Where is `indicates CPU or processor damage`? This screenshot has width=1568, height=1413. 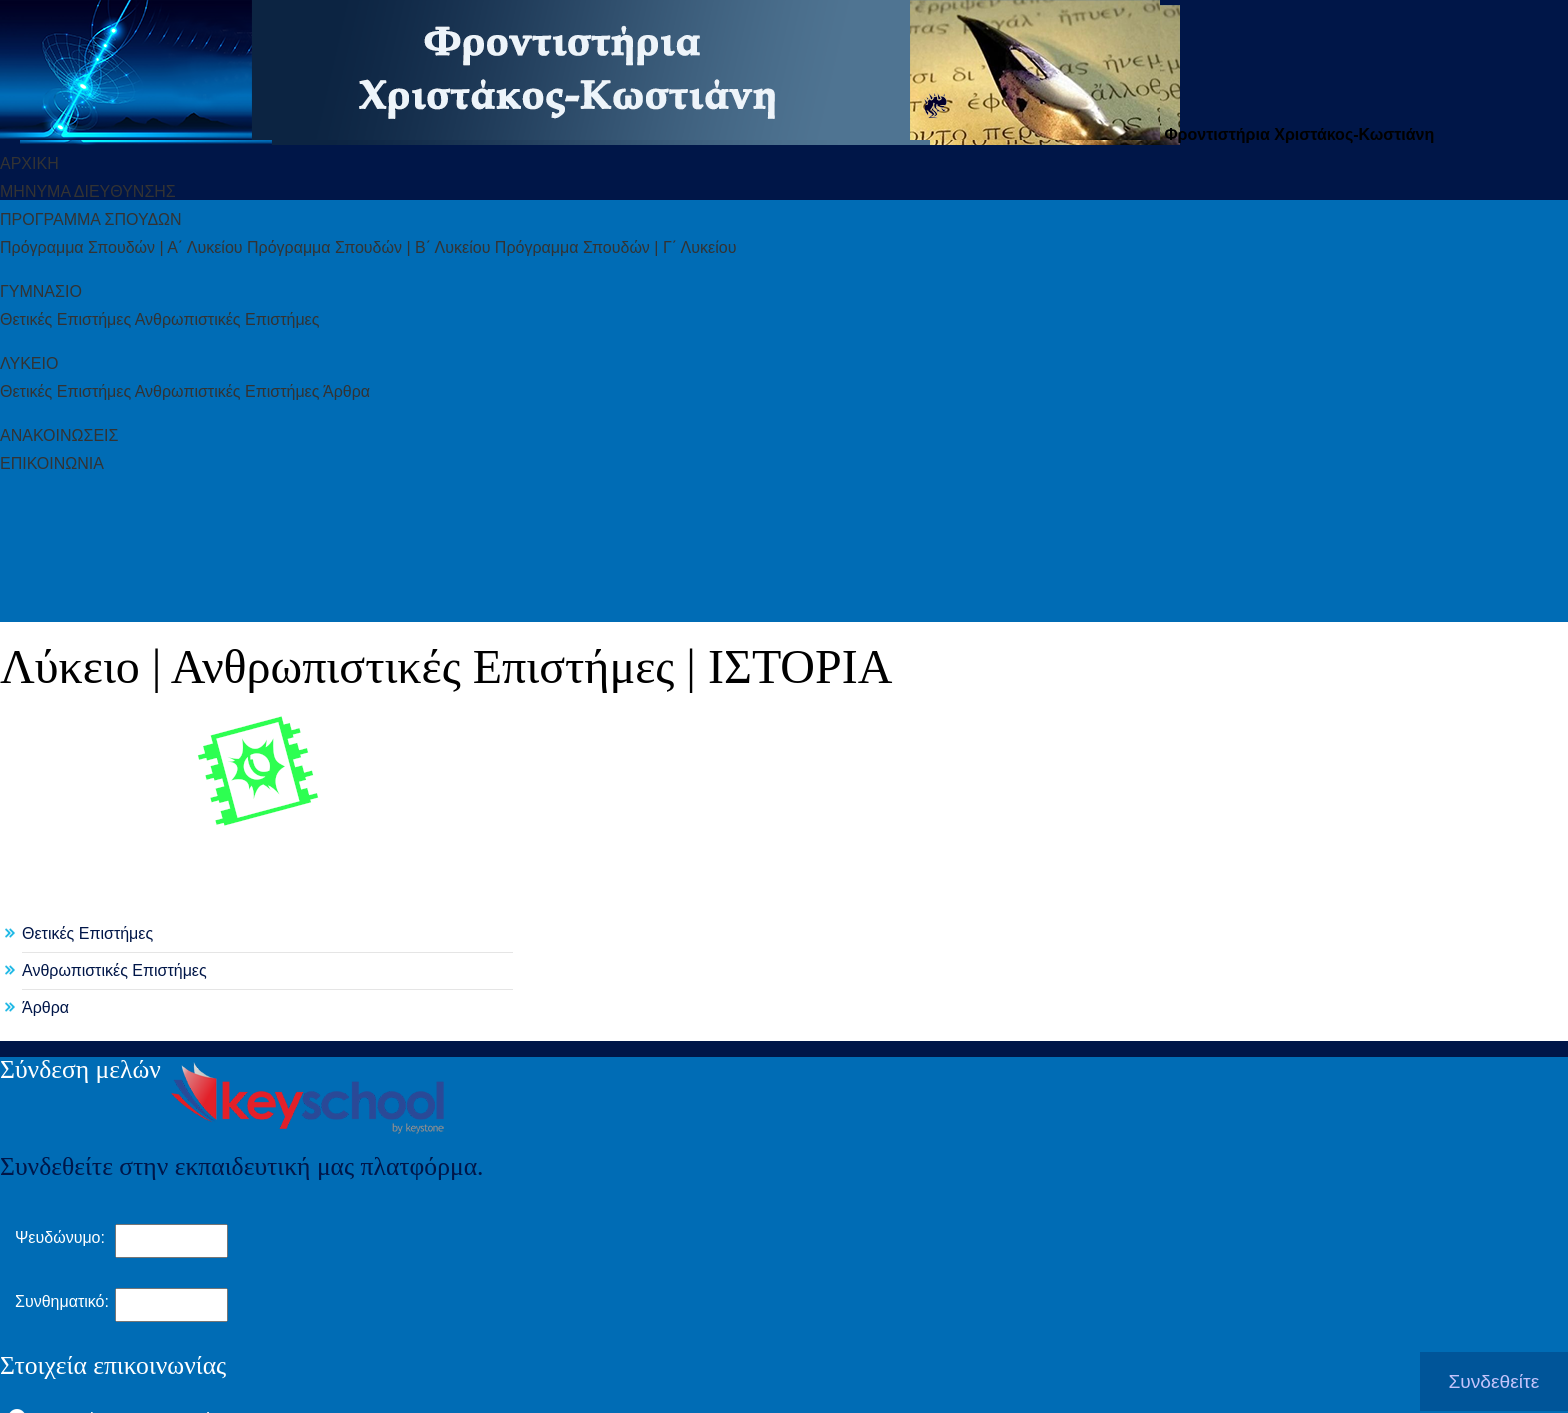
indicates CPU or processor damage is located at coordinates (258, 771).